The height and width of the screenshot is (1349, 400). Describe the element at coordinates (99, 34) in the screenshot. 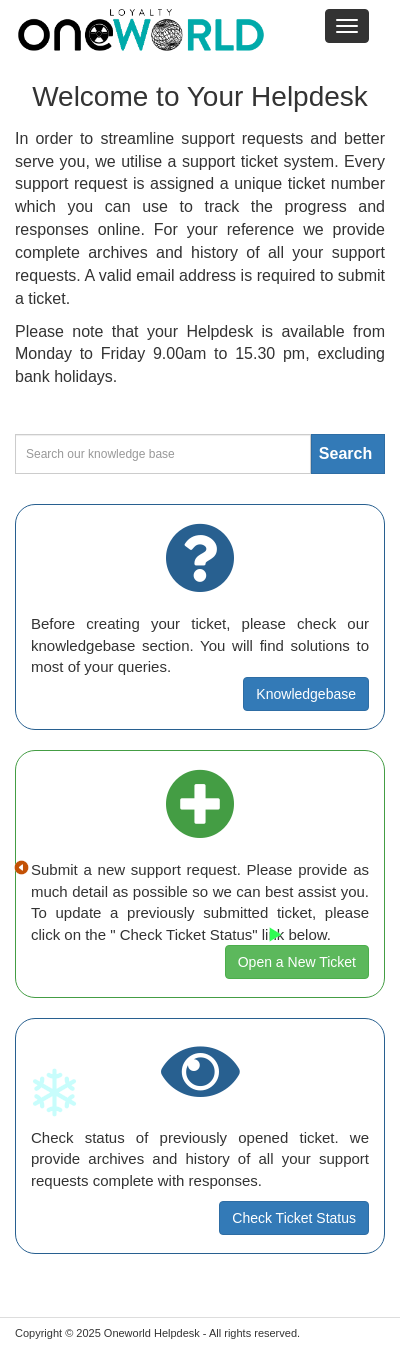

I see `indicates hazardous or radioactive content warning` at that location.